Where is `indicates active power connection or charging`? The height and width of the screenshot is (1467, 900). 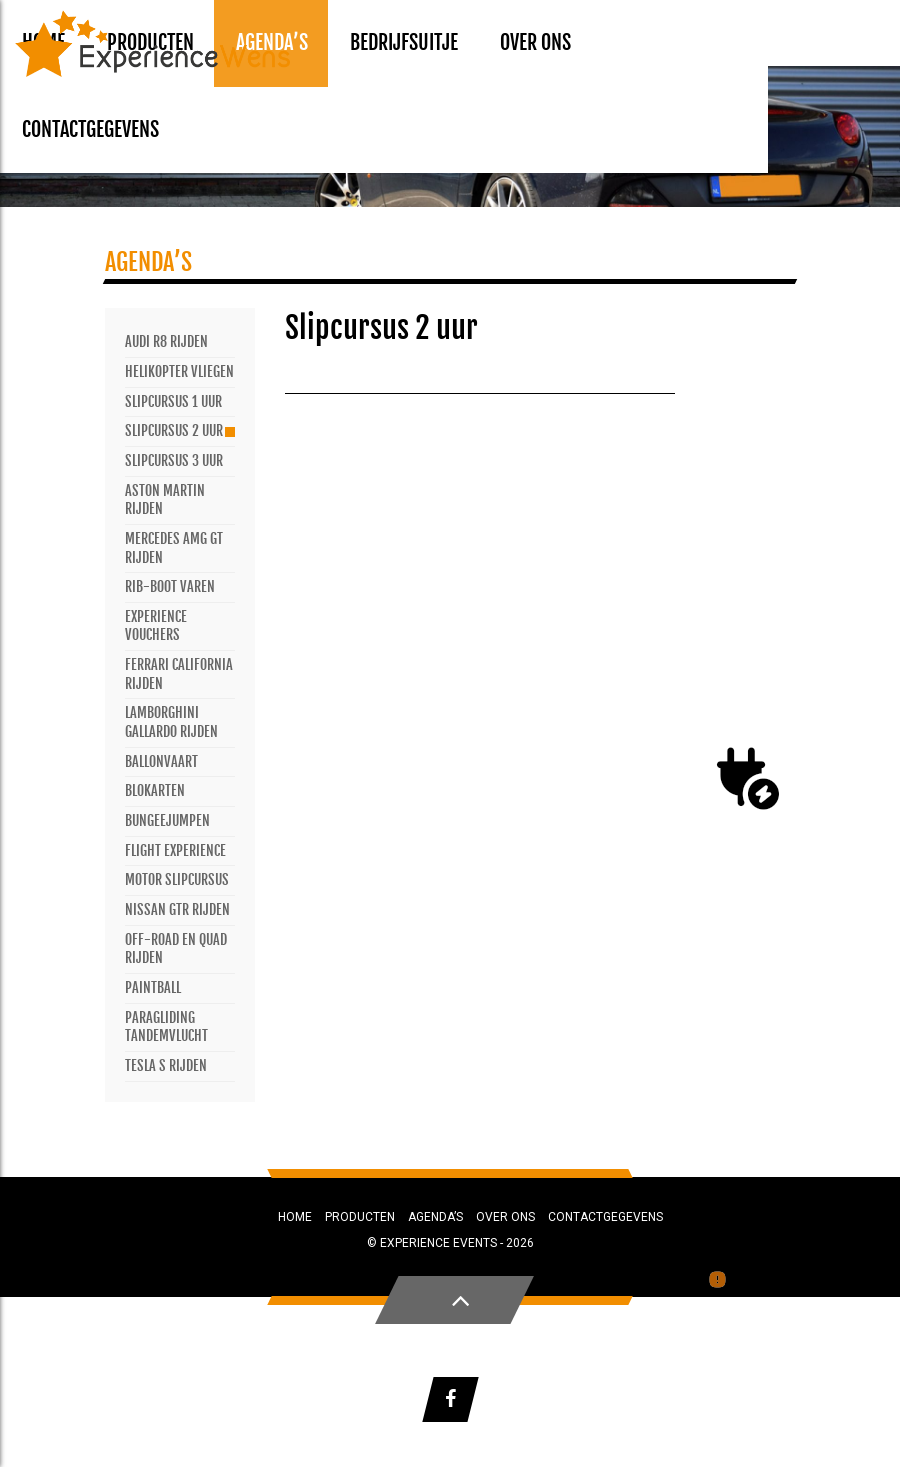
indicates active power connection or charging is located at coordinates (744, 778).